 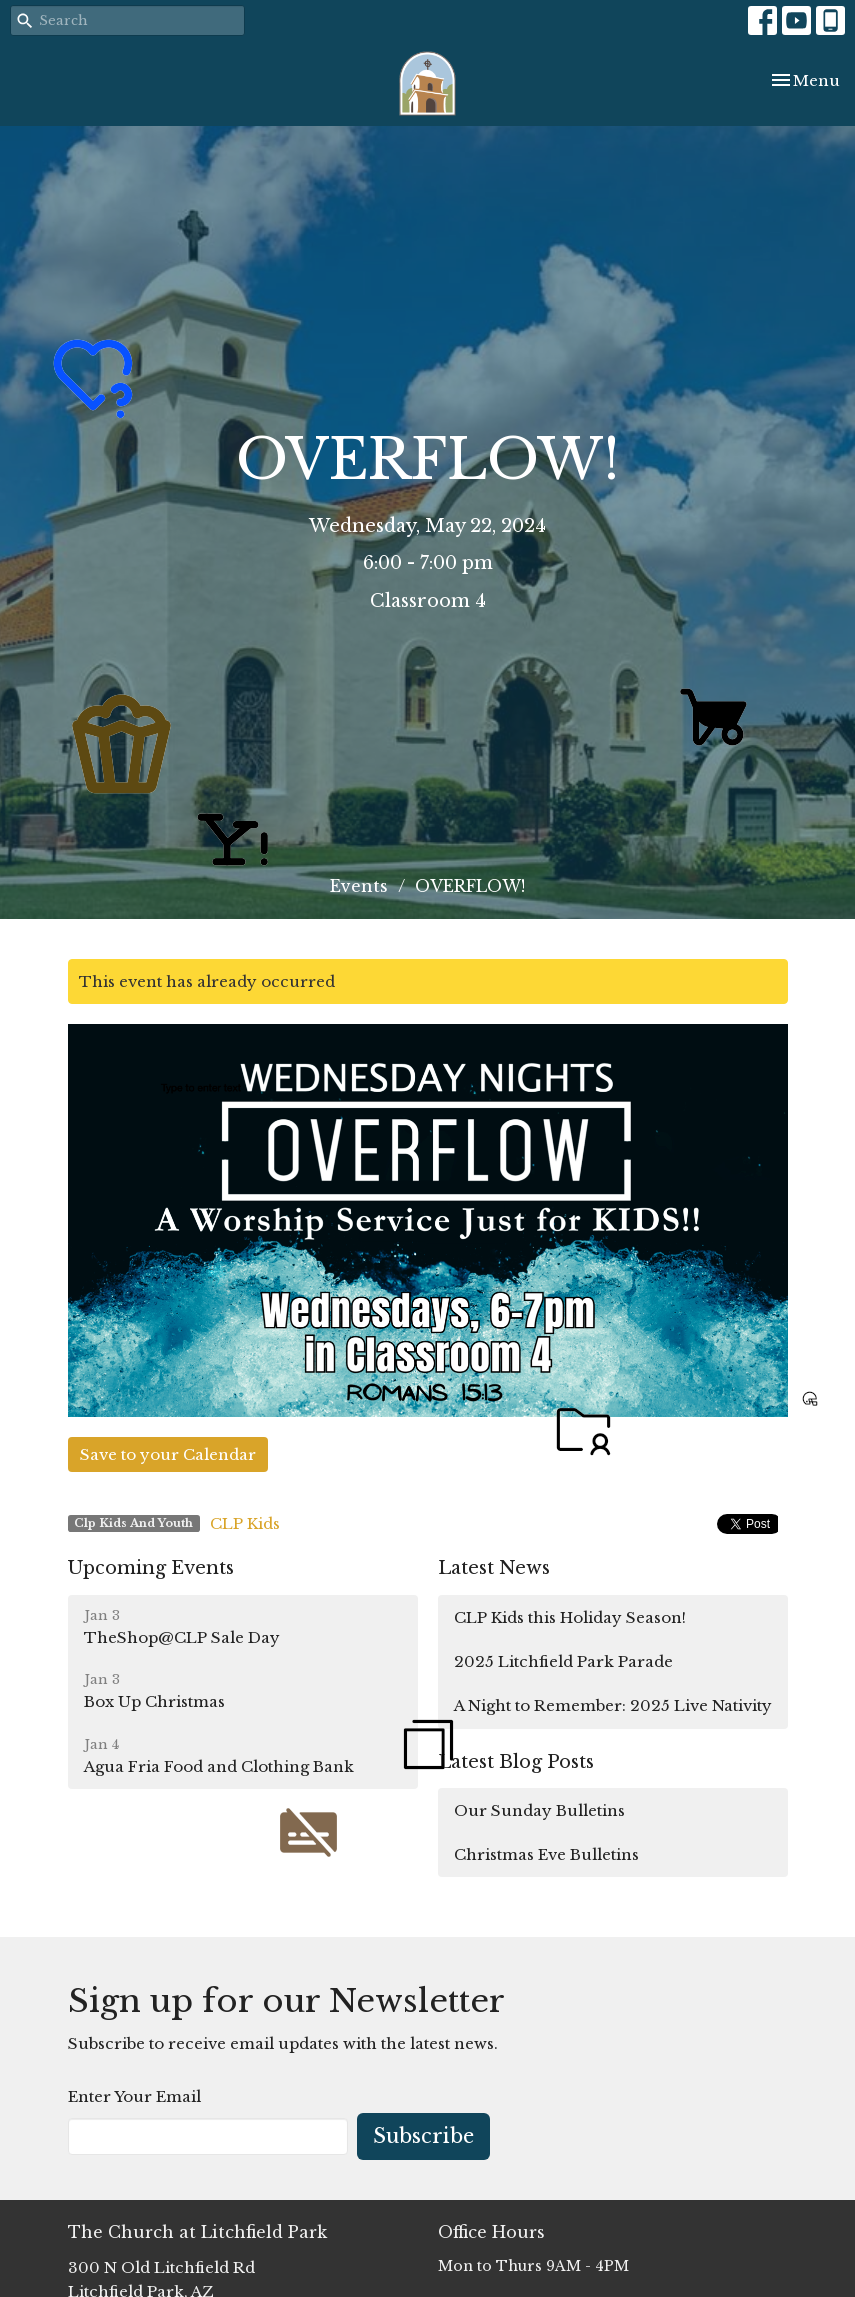 I want to click on access user-specific files or personal folder, so click(x=583, y=1428).